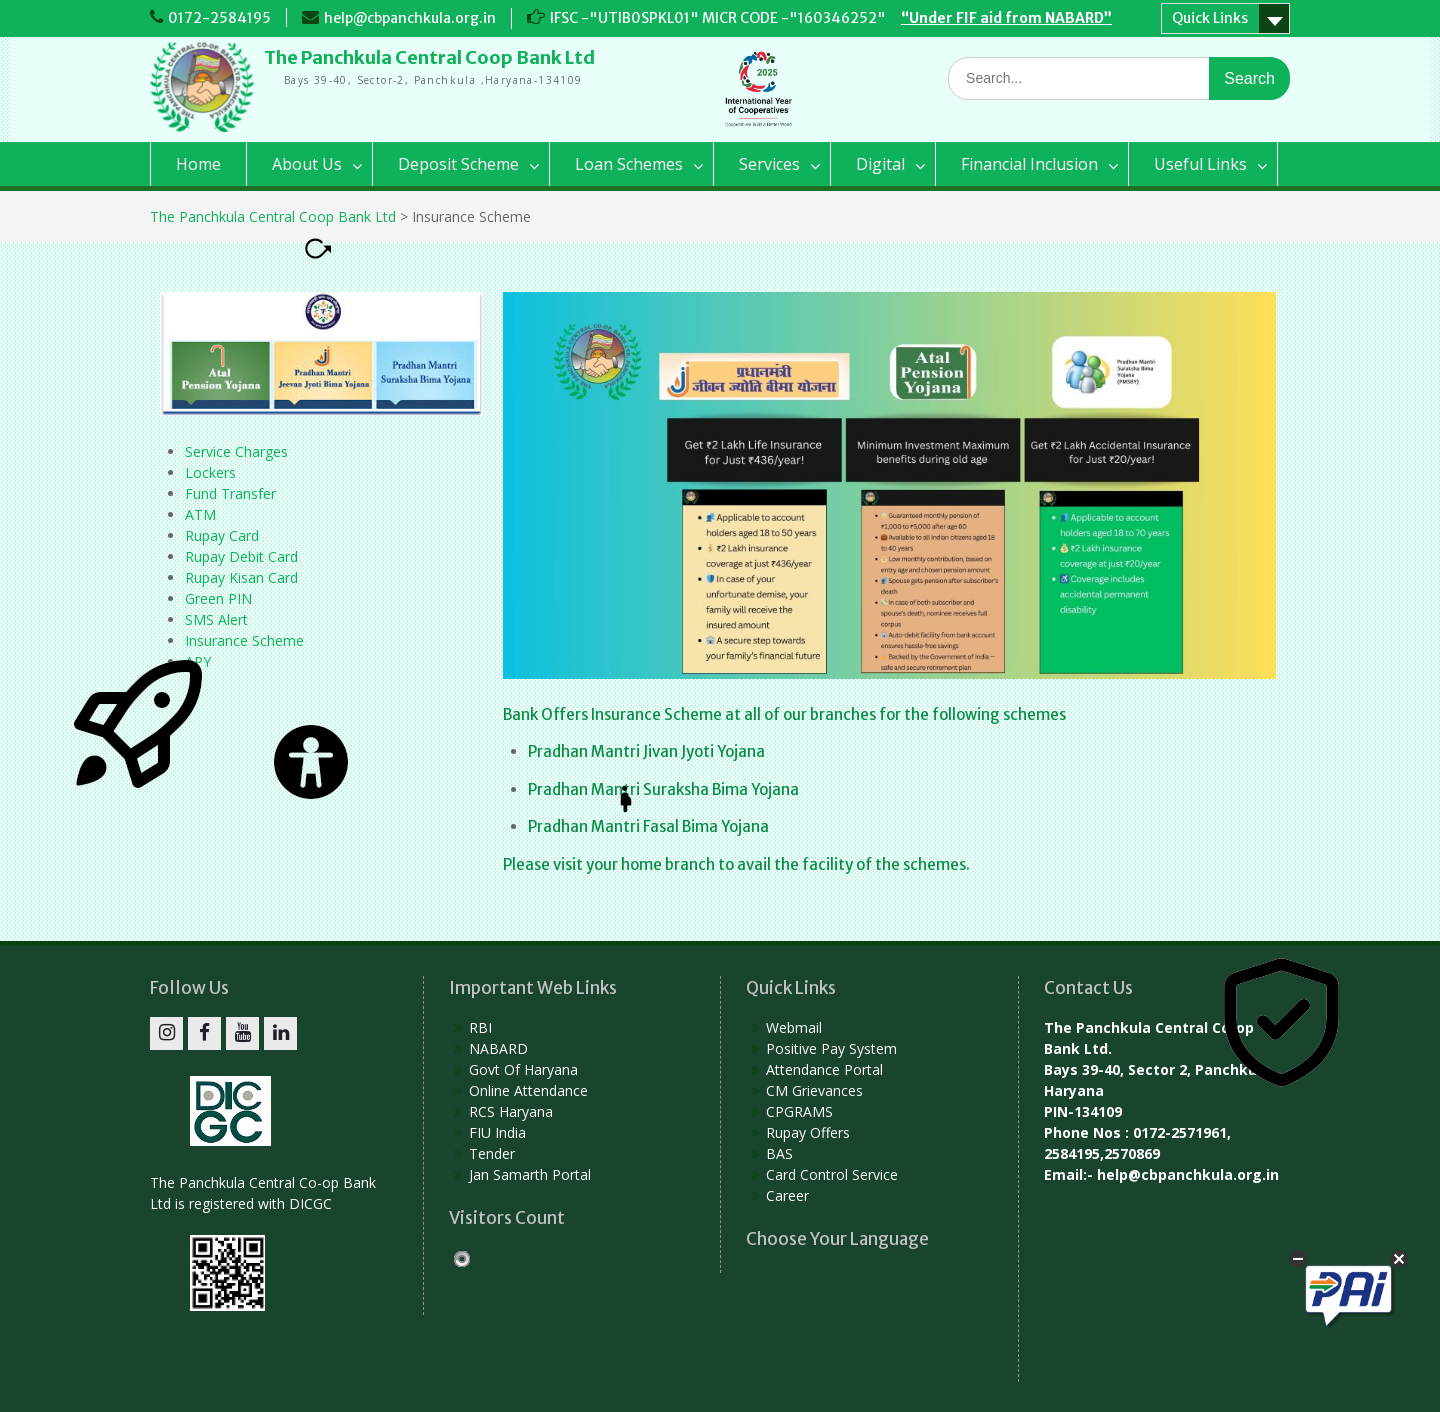  I want to click on launch or deploy a project, so click(138, 724).